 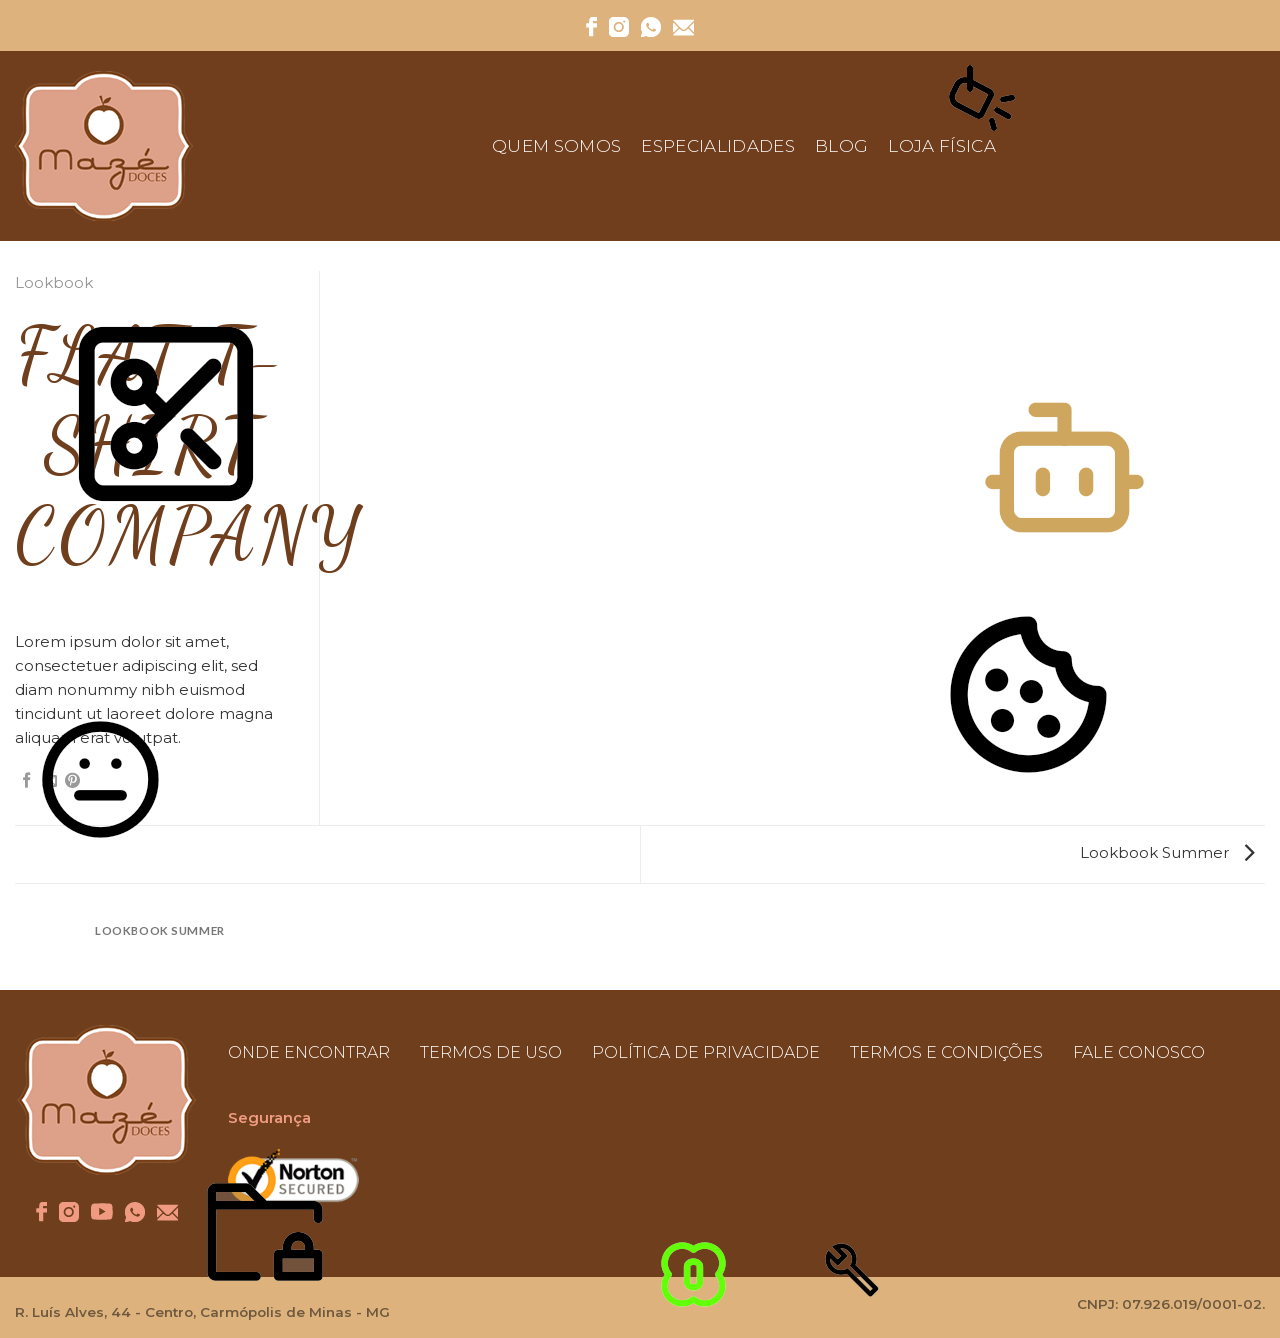 I want to click on access chatbot or AI assistant, so click(x=1064, y=467).